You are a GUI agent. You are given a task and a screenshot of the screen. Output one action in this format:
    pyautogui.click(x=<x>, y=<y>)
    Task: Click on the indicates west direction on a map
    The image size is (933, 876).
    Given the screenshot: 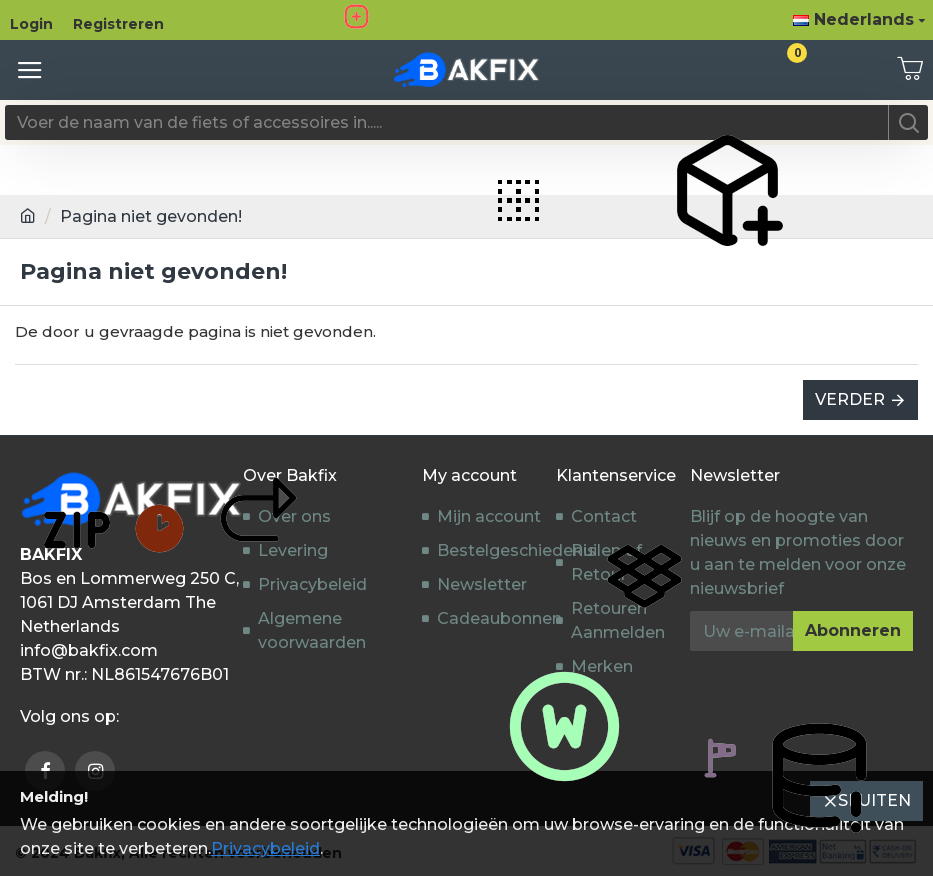 What is the action you would take?
    pyautogui.click(x=564, y=726)
    